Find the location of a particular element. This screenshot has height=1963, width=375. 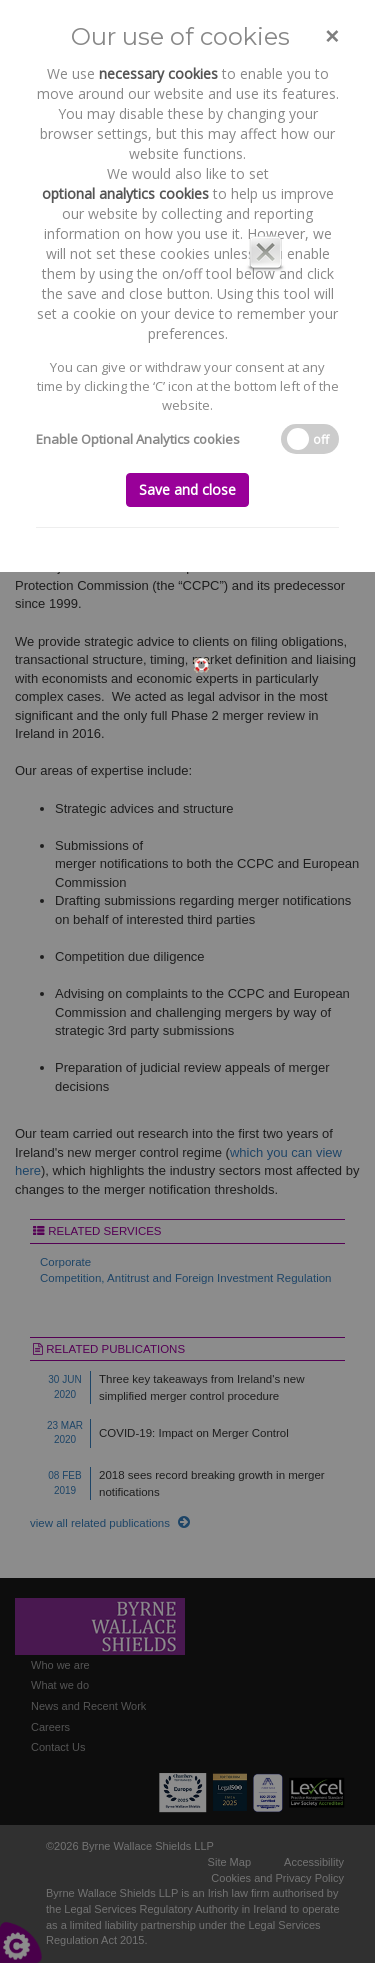

indicates a file or content that cannot be read is located at coordinates (266, 254).